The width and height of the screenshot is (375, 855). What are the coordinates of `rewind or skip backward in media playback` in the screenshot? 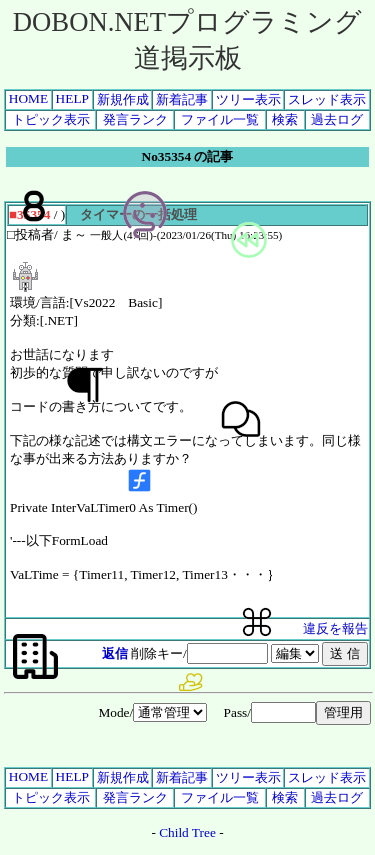 It's located at (249, 240).